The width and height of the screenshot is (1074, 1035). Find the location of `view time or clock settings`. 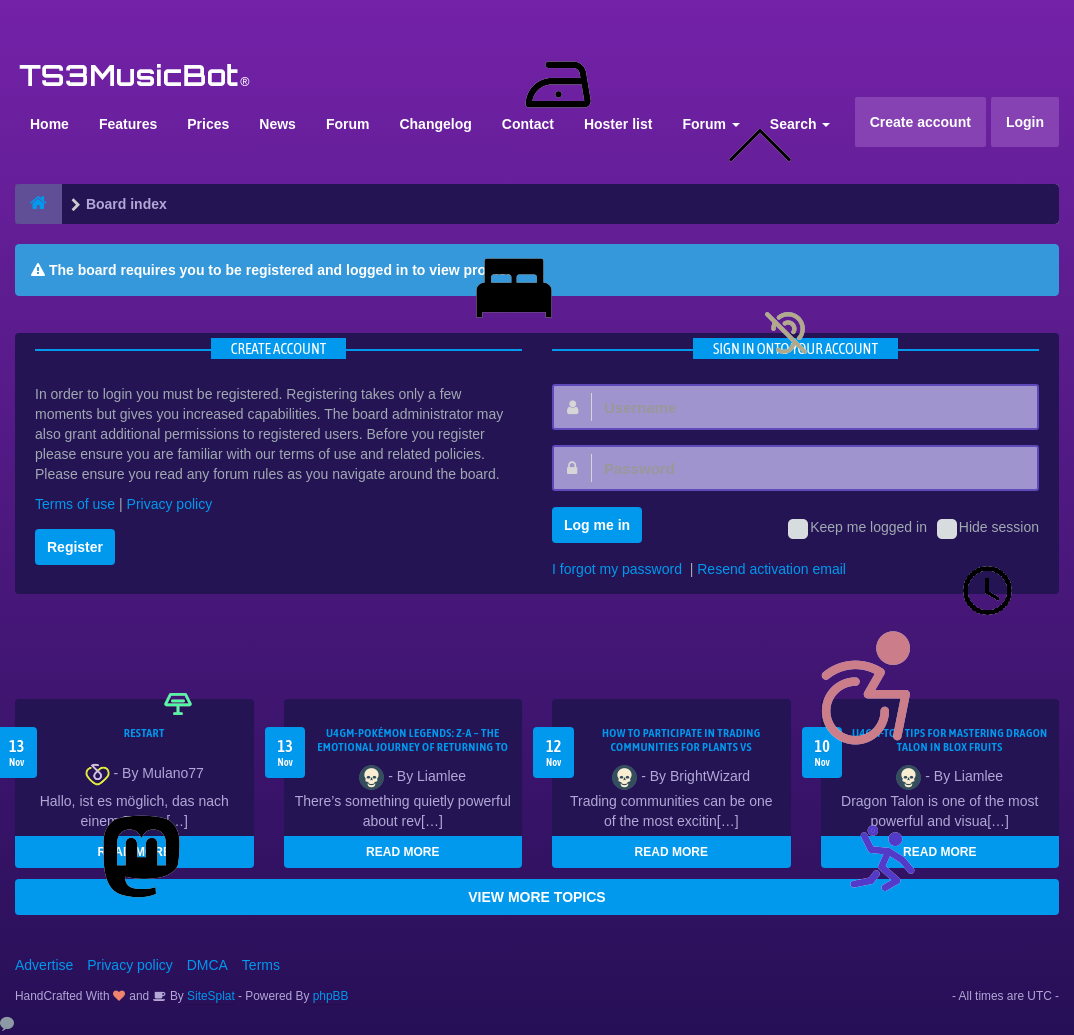

view time or clock settings is located at coordinates (987, 590).